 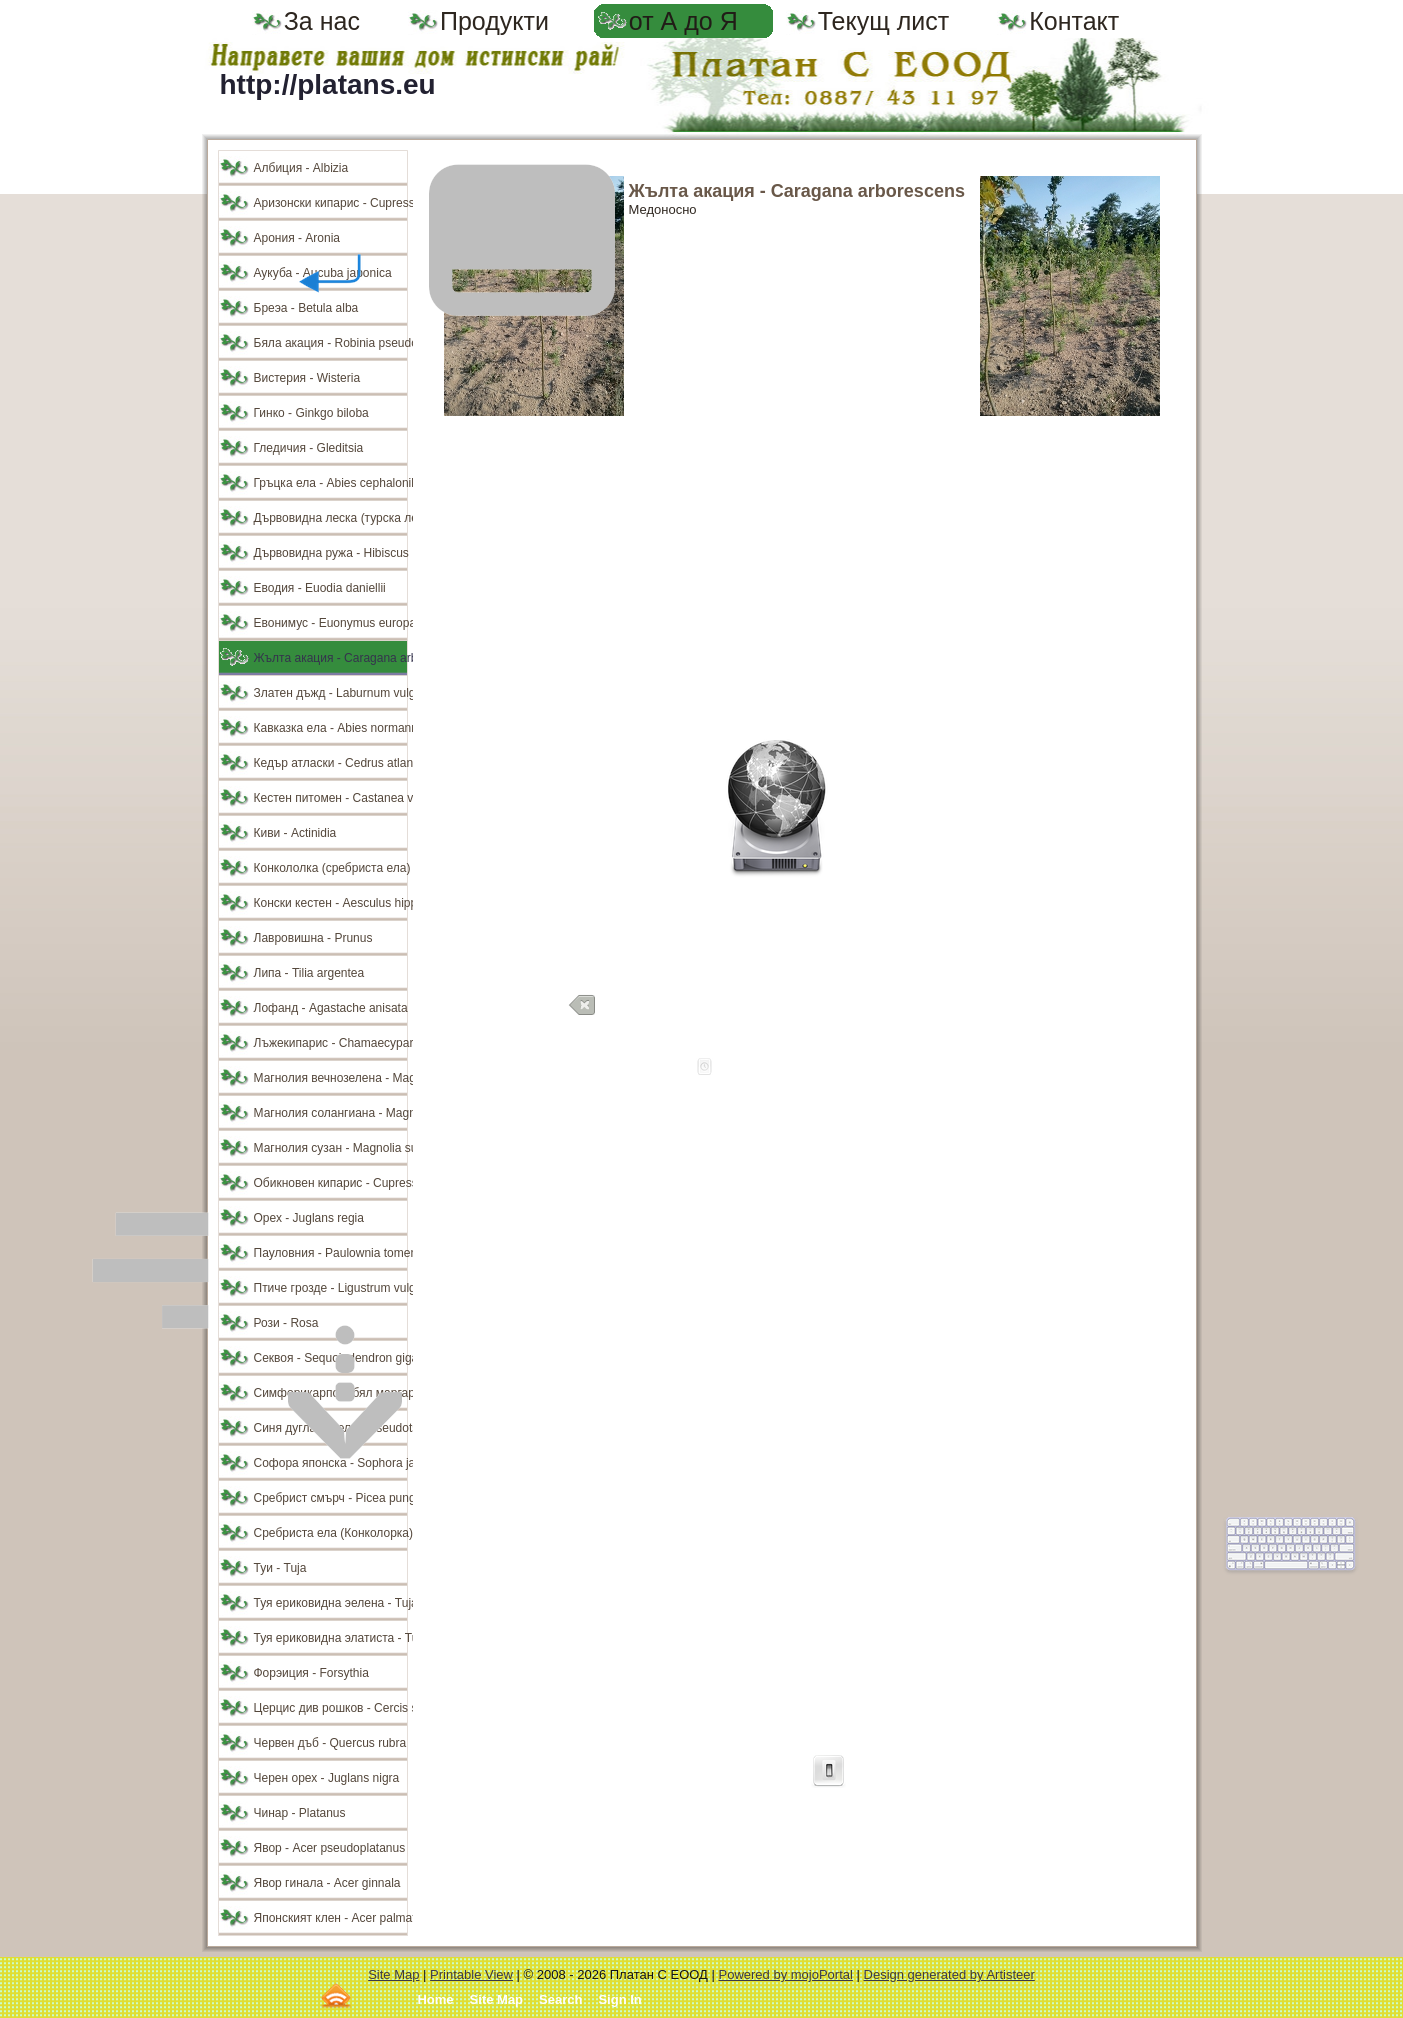 What do you see at coordinates (345, 1392) in the screenshot?
I see `open downloads folder` at bounding box center [345, 1392].